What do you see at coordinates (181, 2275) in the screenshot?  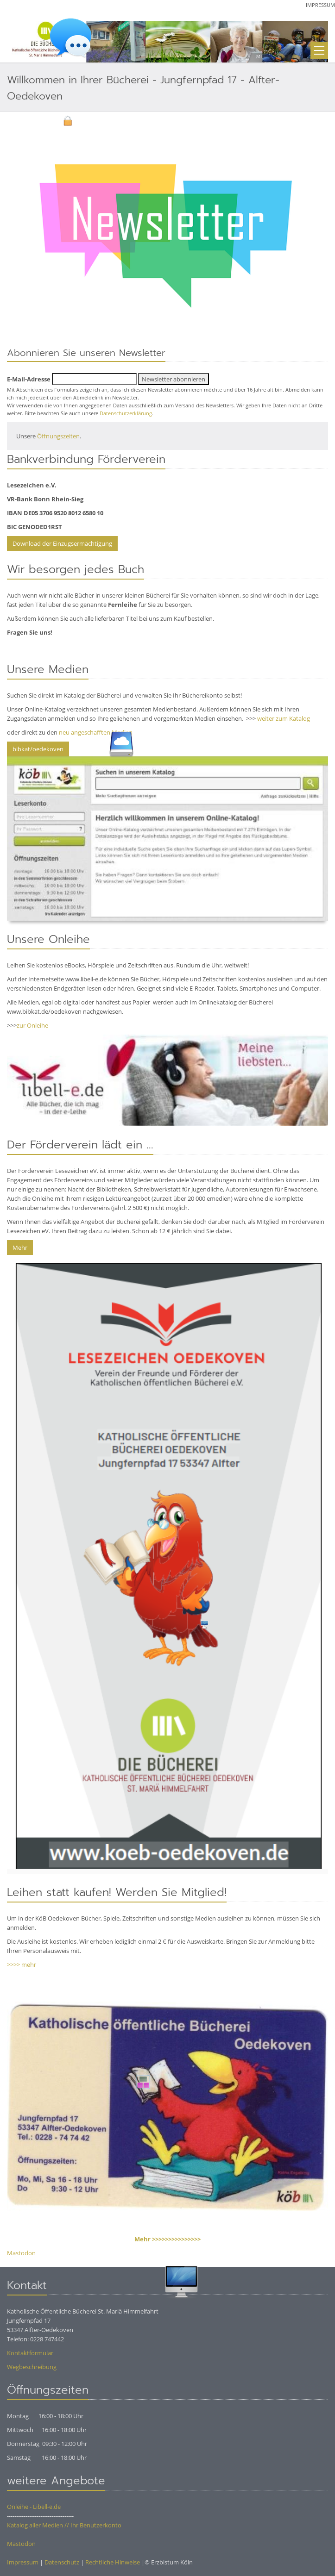 I see `represents an iMac desktop computer` at bounding box center [181, 2275].